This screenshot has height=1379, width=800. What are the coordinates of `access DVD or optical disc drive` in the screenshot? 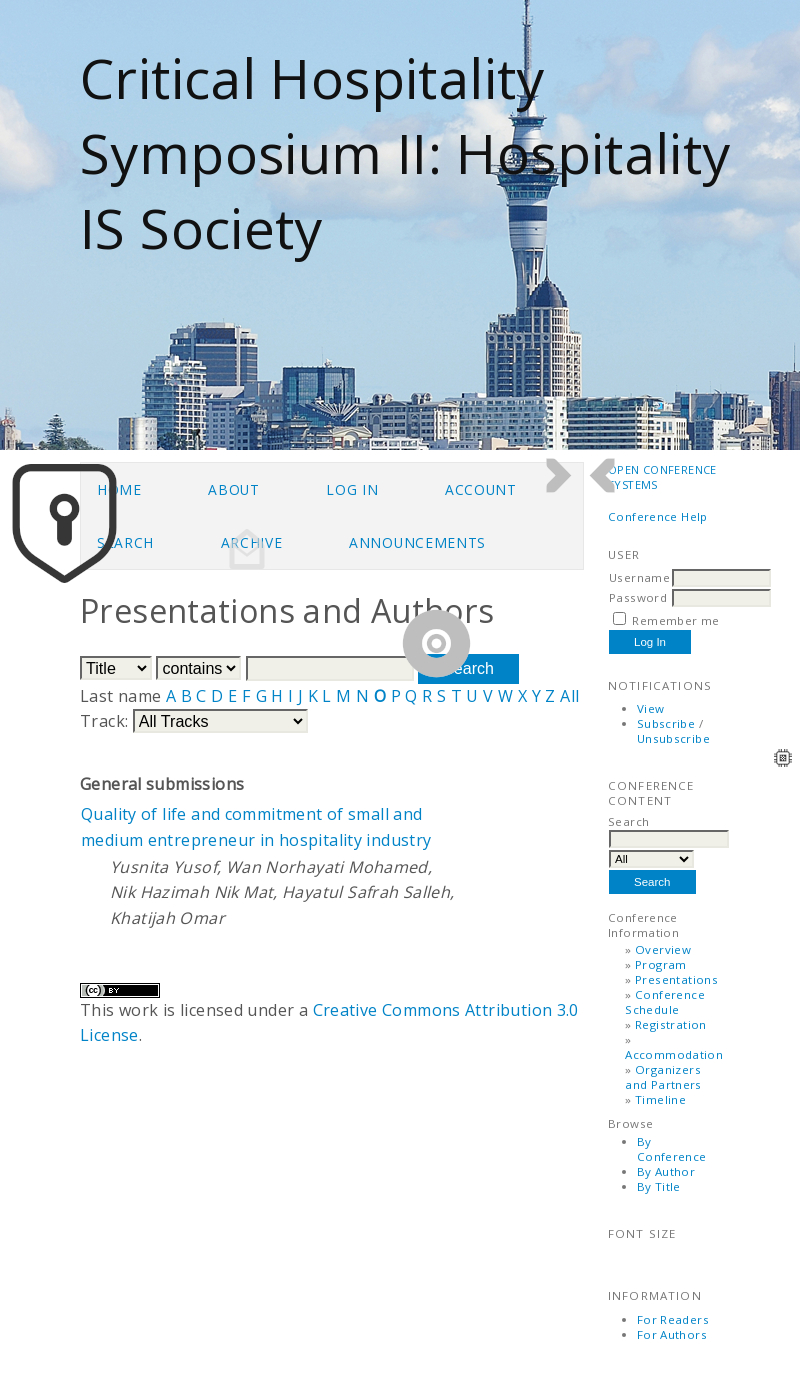 It's located at (436, 643).